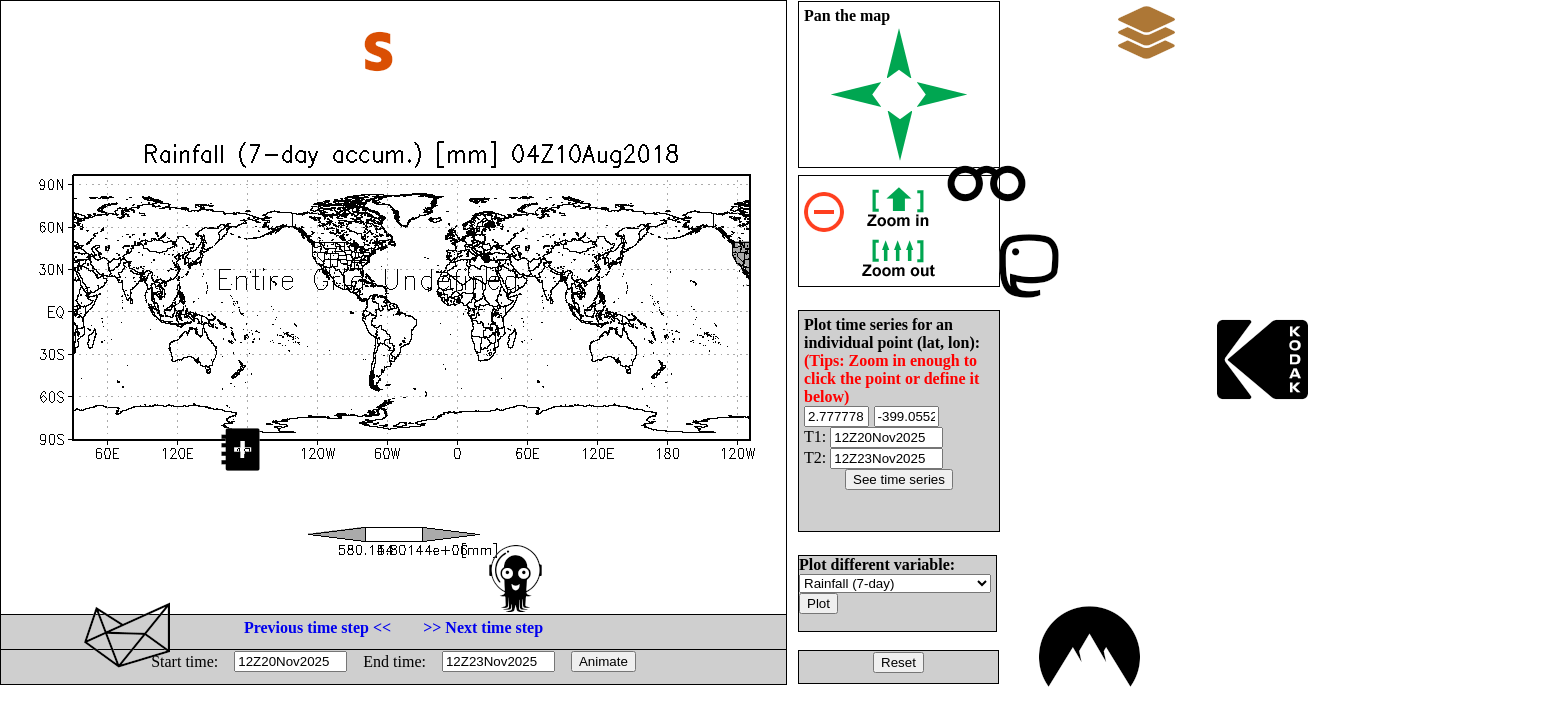 The width and height of the screenshot is (1568, 720). I want to click on argo cd logo - a gitops continuous delivery tool, so click(515, 578).